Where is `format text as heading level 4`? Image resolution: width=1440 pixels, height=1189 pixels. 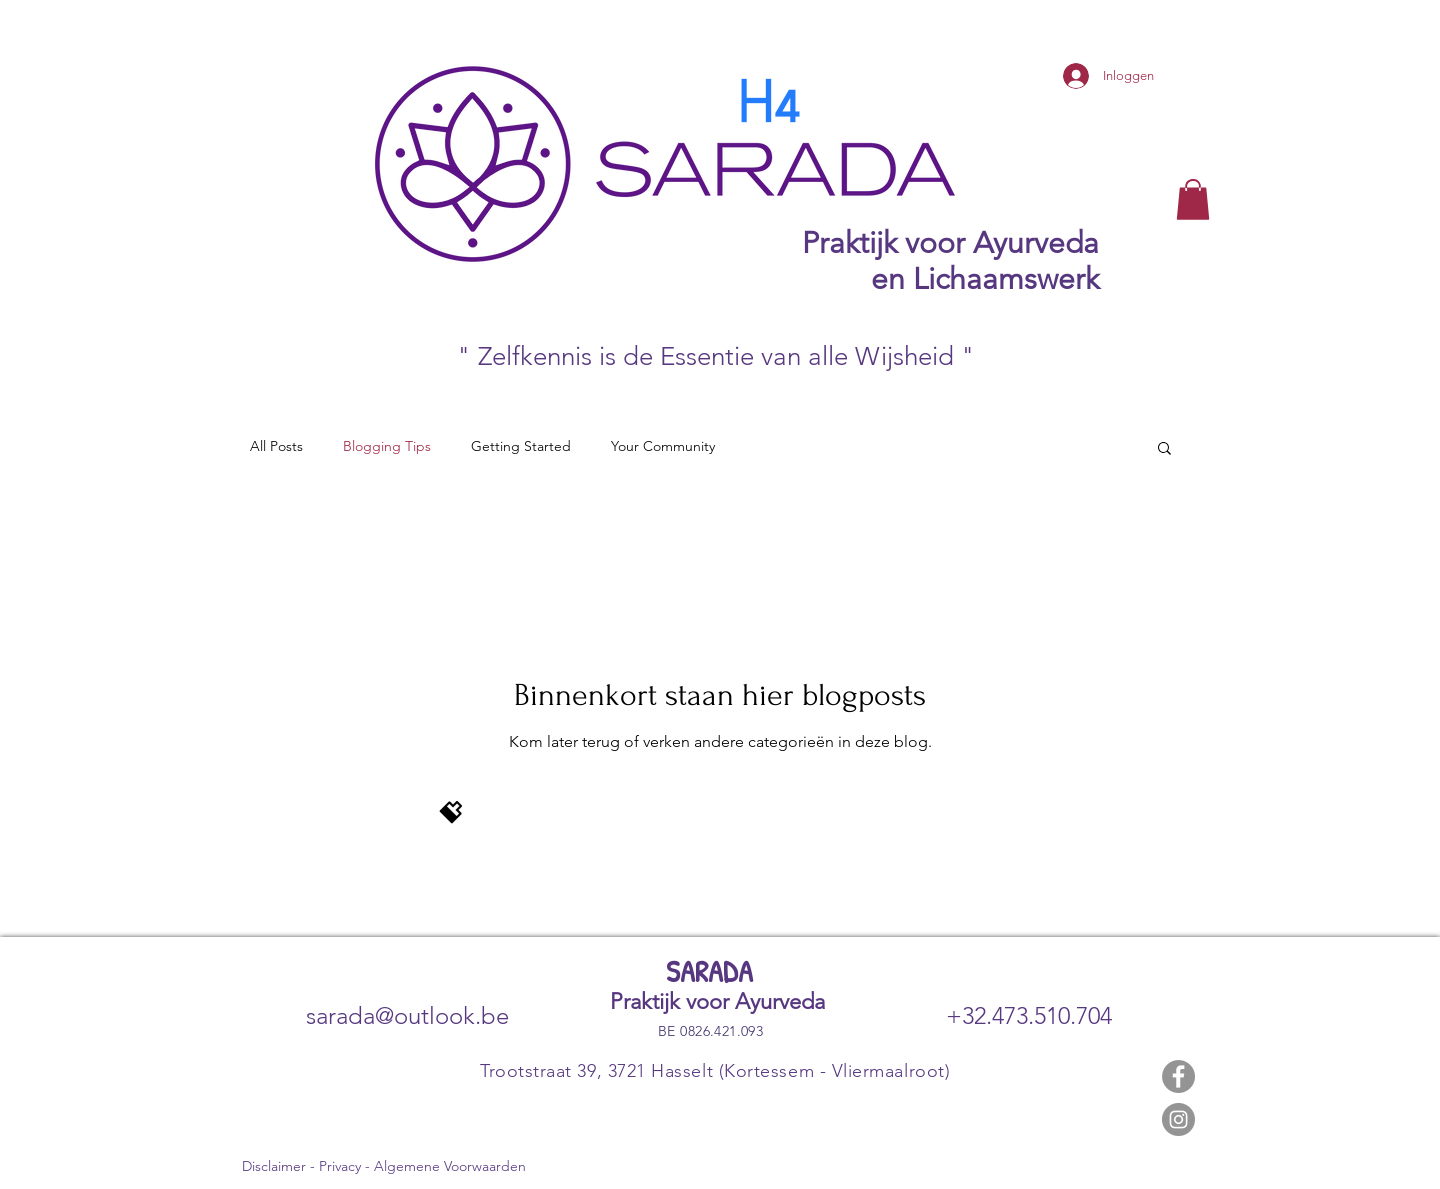 format text as heading level 4 is located at coordinates (768, 100).